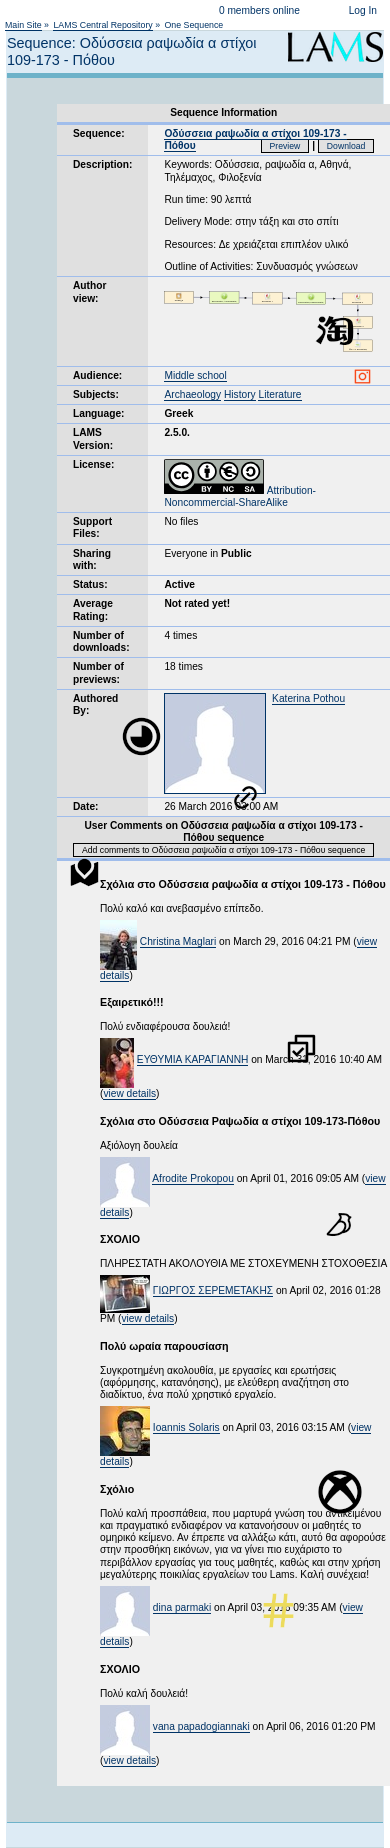 Image resolution: width=390 pixels, height=1848 pixels. I want to click on add a hashtag or tag to content, so click(278, 1610).